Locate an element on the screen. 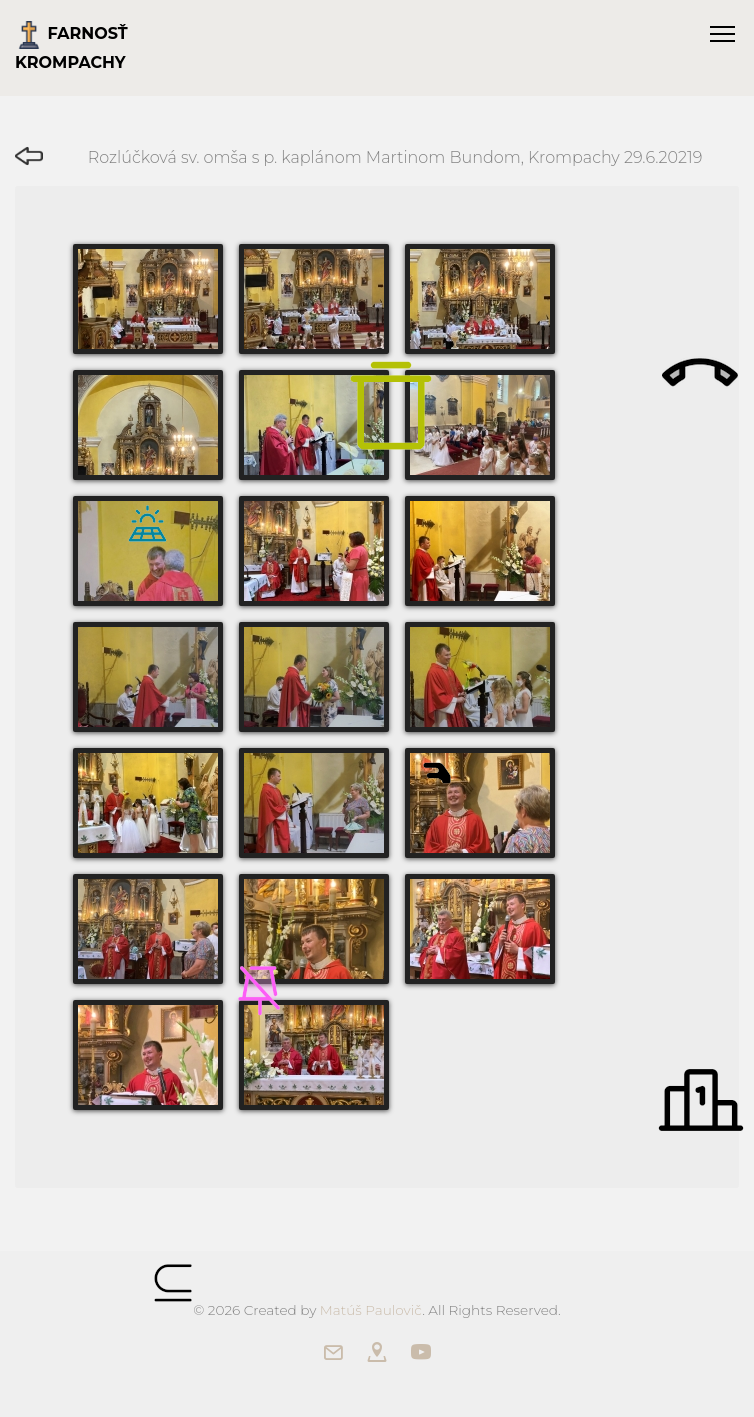 This screenshot has height=1417, width=754. lizard gesture for rock-paper-scissors-lizard-spock game is located at coordinates (437, 773).